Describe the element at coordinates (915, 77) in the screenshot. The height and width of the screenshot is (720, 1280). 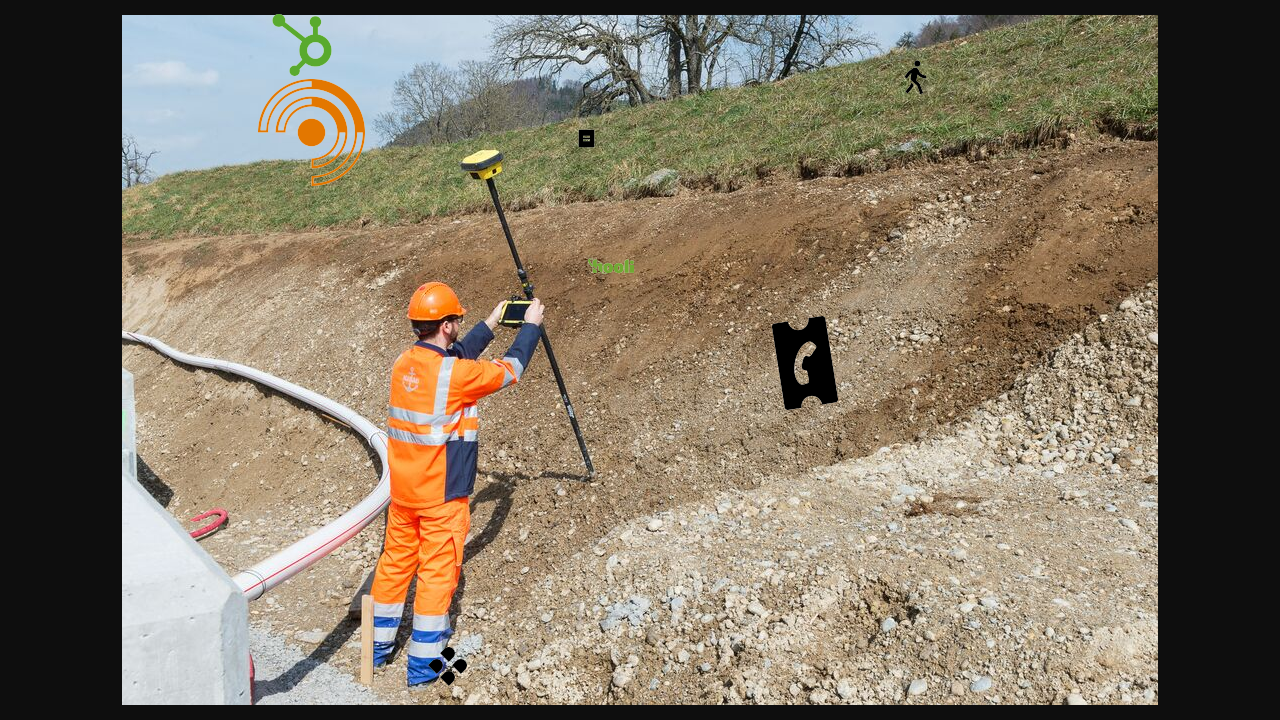
I see `select walking directions` at that location.